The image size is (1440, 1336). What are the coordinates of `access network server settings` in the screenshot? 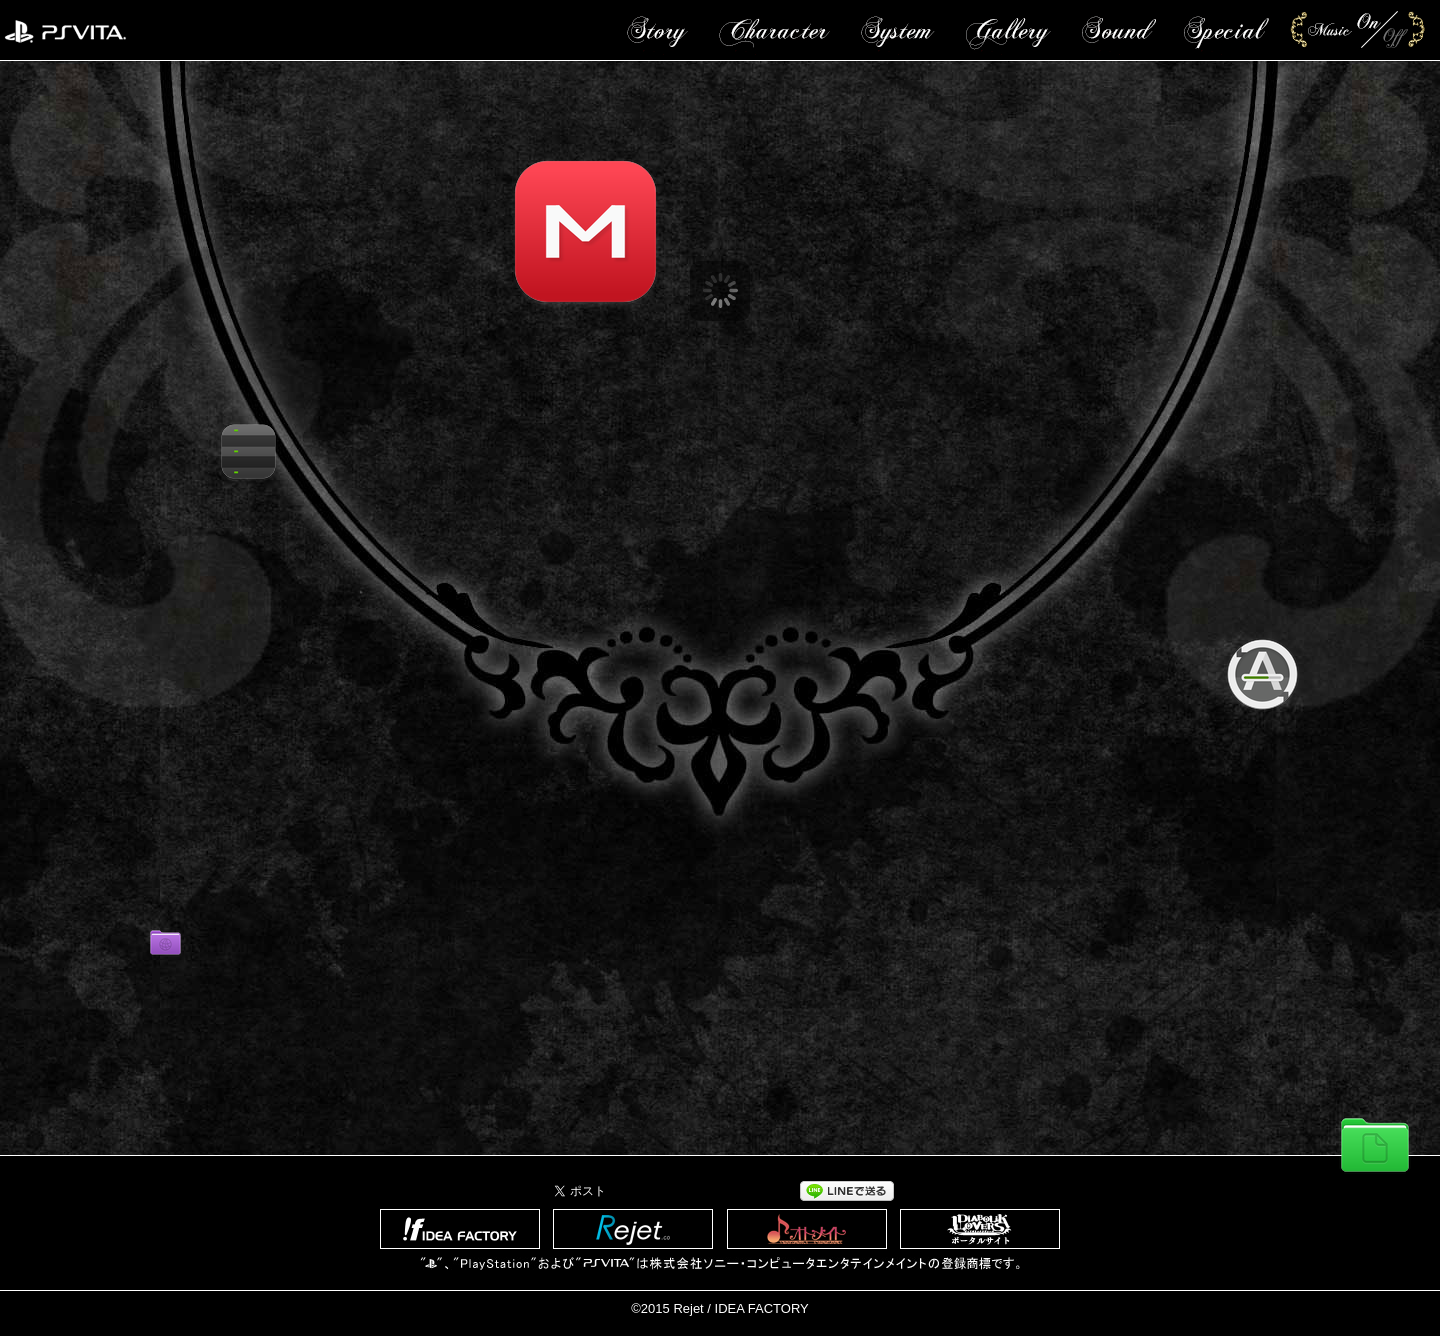 It's located at (248, 451).